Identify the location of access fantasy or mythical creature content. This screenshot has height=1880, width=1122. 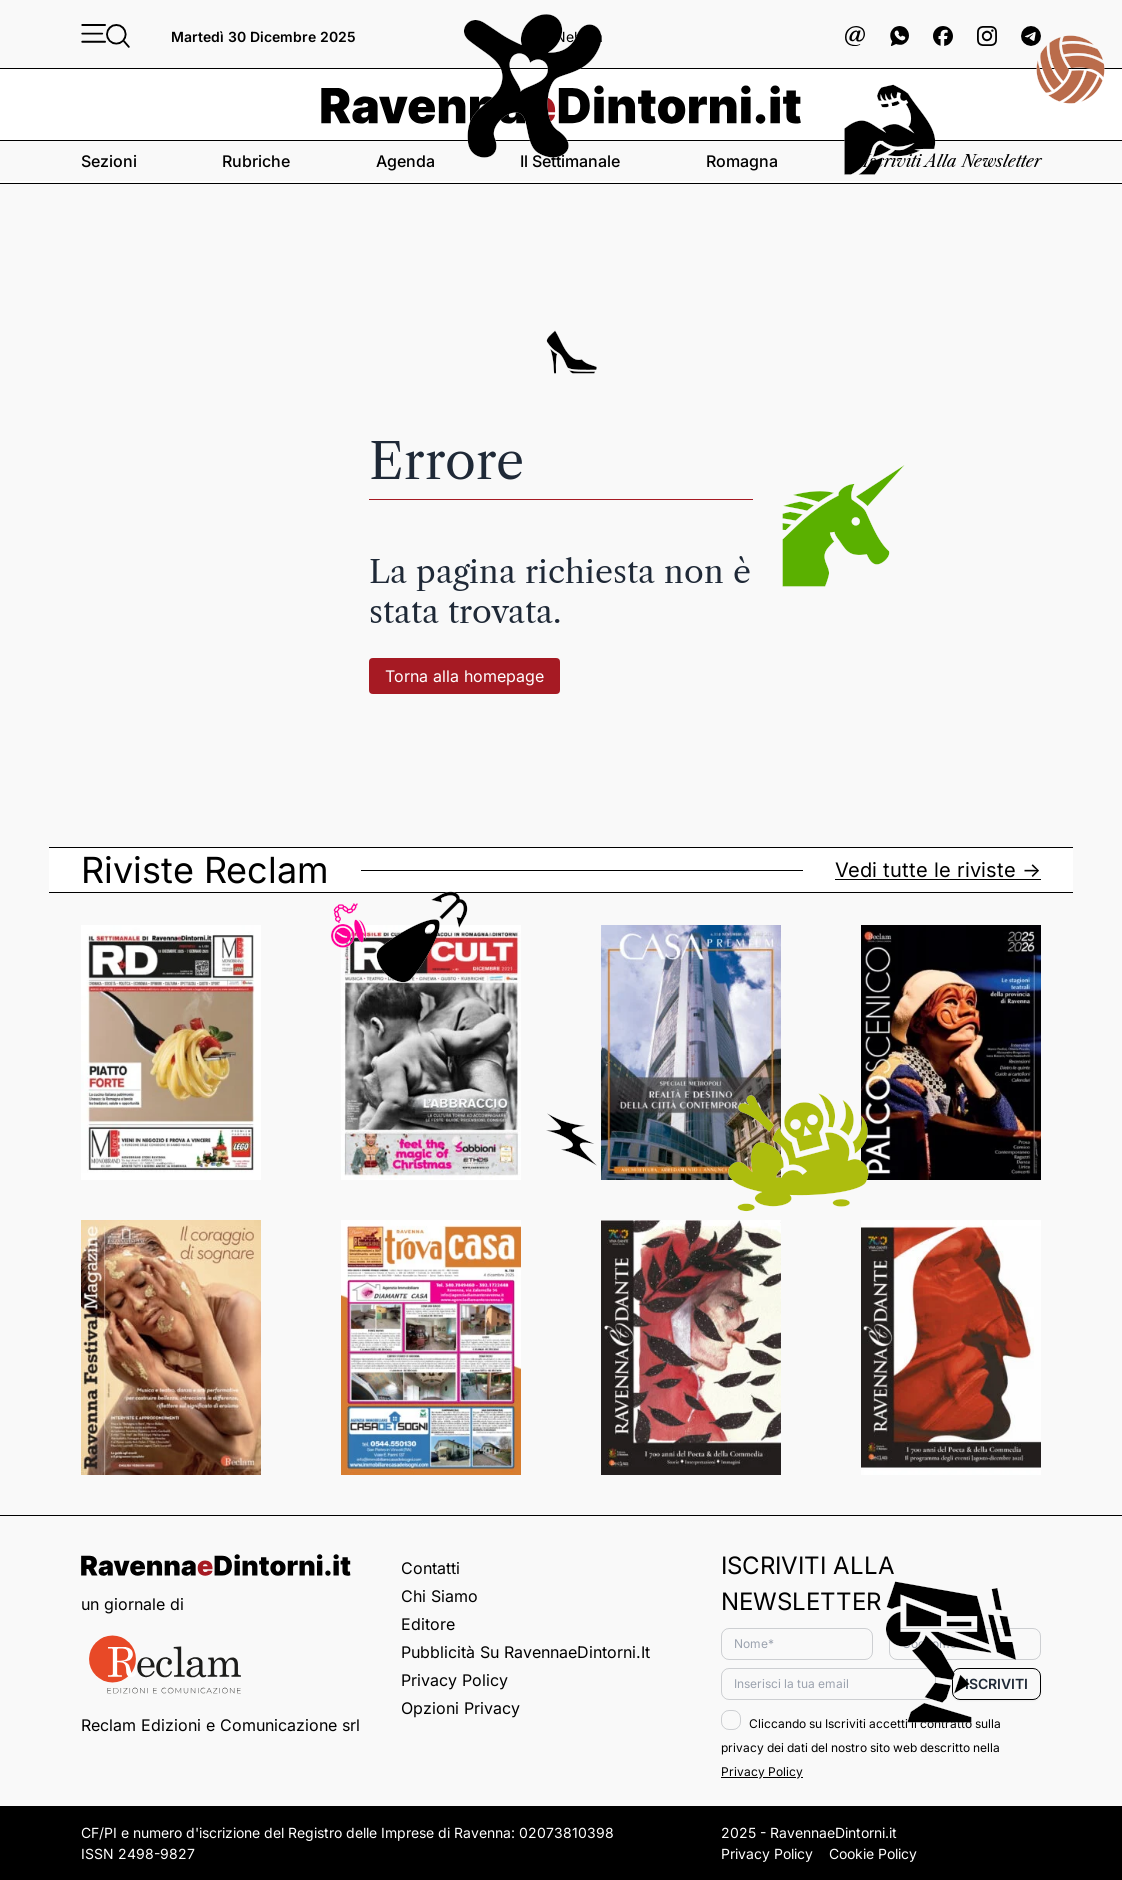
(843, 525).